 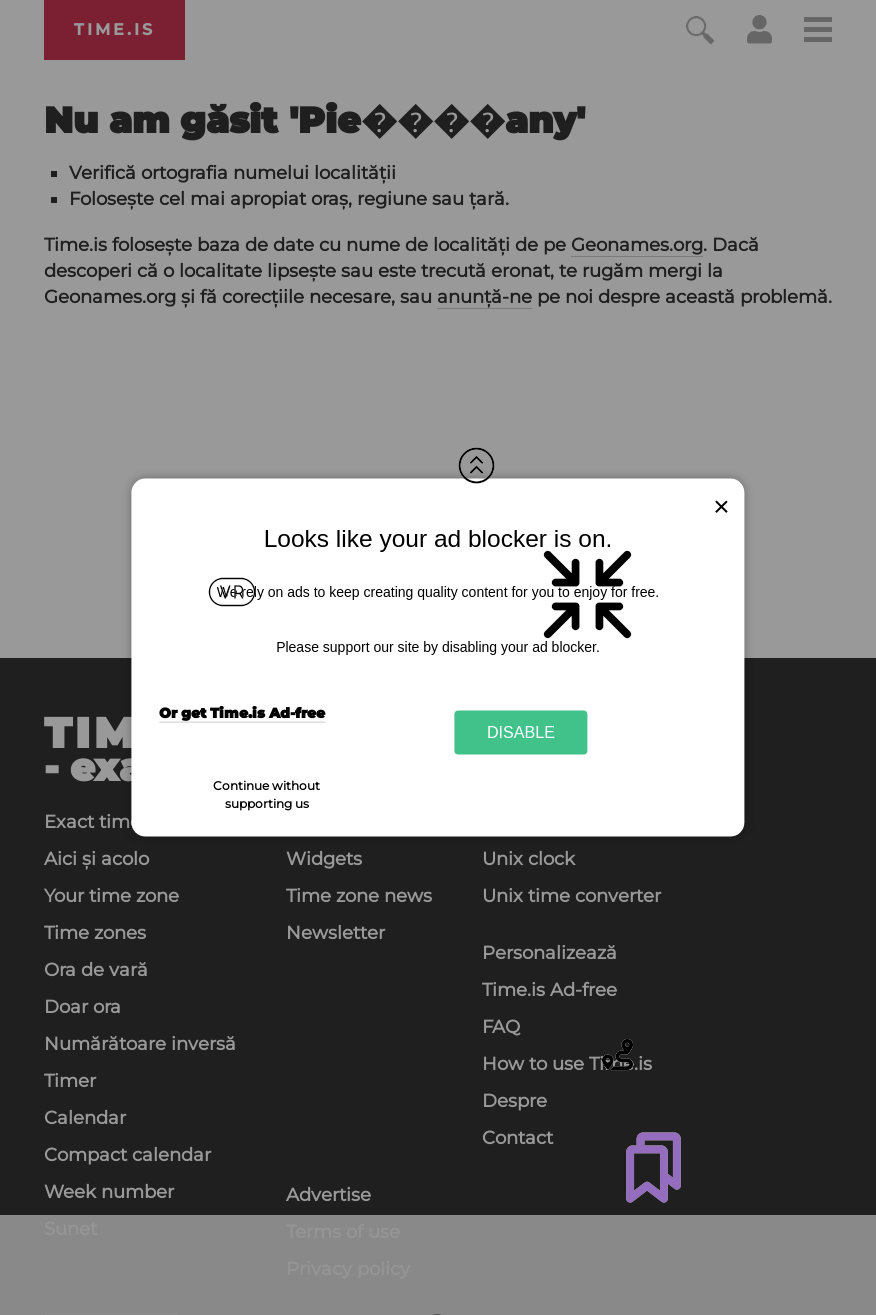 What do you see at coordinates (232, 592) in the screenshot?
I see `access virtual reality mode or settings` at bounding box center [232, 592].